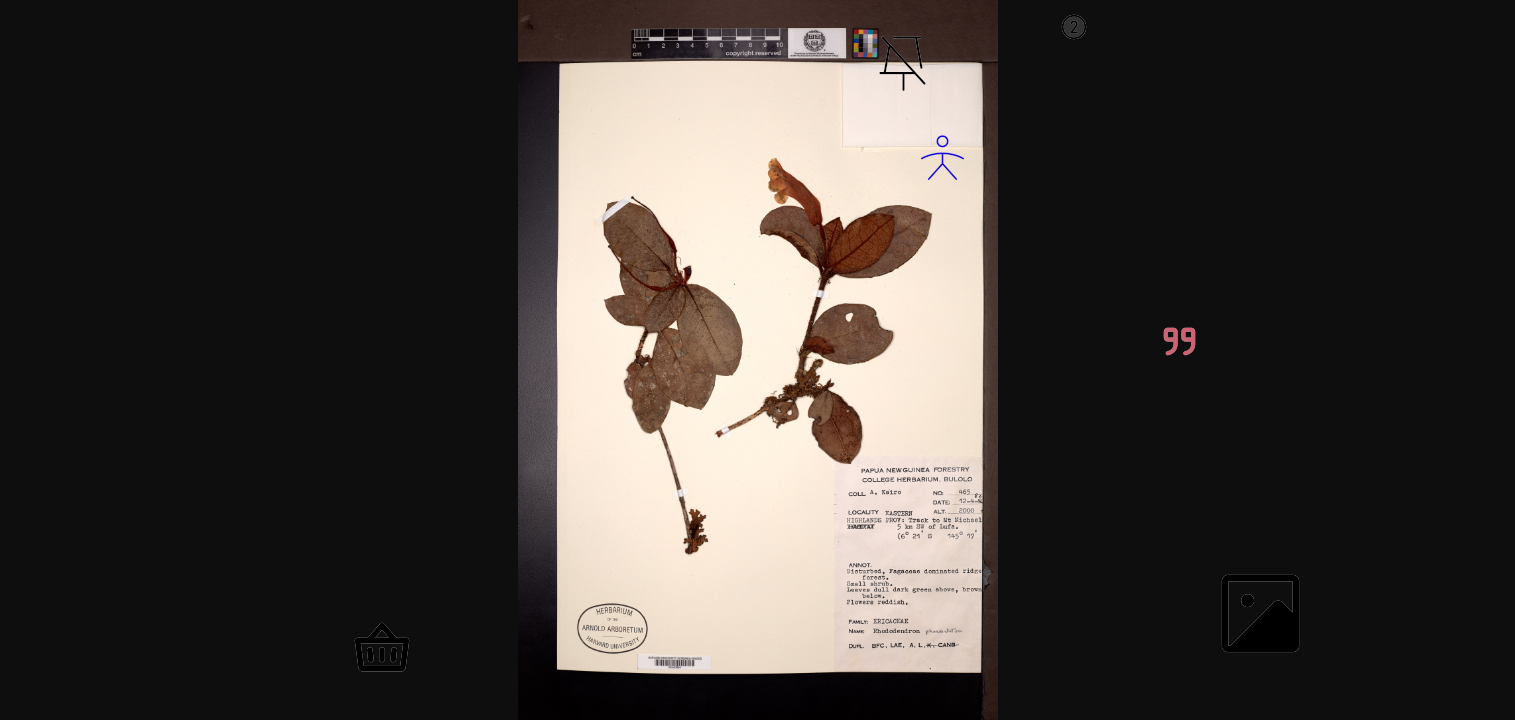 Image resolution: width=1515 pixels, height=720 pixels. What do you see at coordinates (1179, 341) in the screenshot?
I see `insert a block quote` at bounding box center [1179, 341].